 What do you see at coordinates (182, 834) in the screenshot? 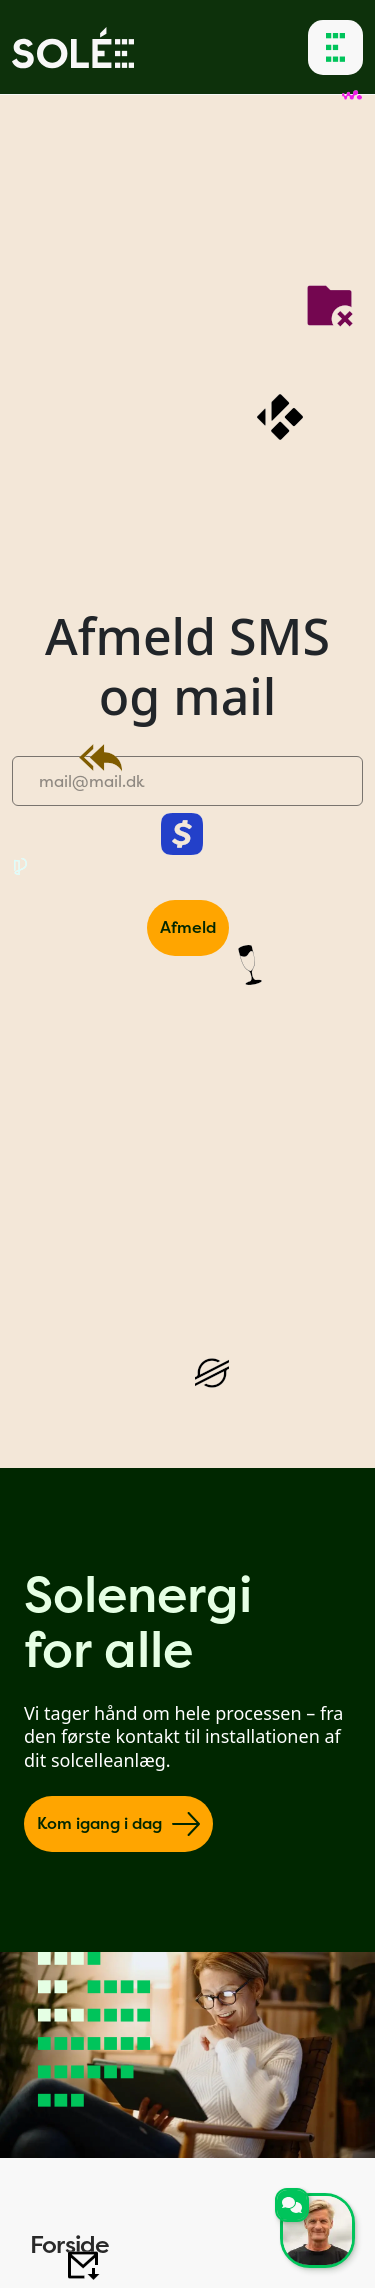
I see `open Cash App` at bounding box center [182, 834].